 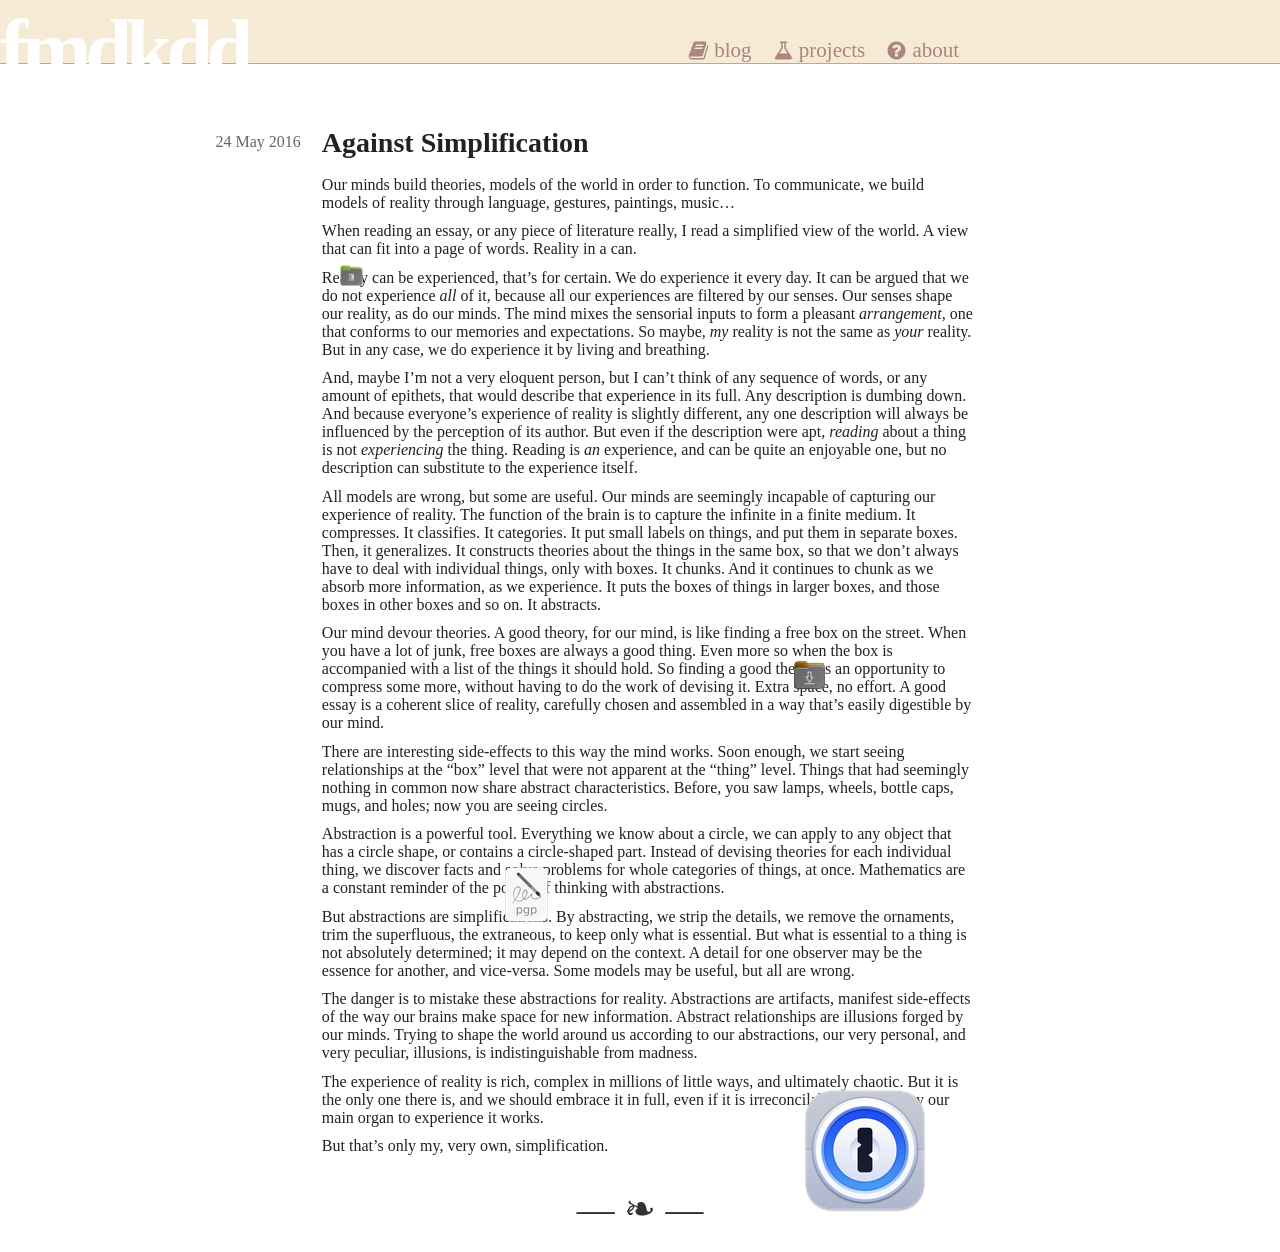 I want to click on a PGP digital signature file, so click(x=526, y=894).